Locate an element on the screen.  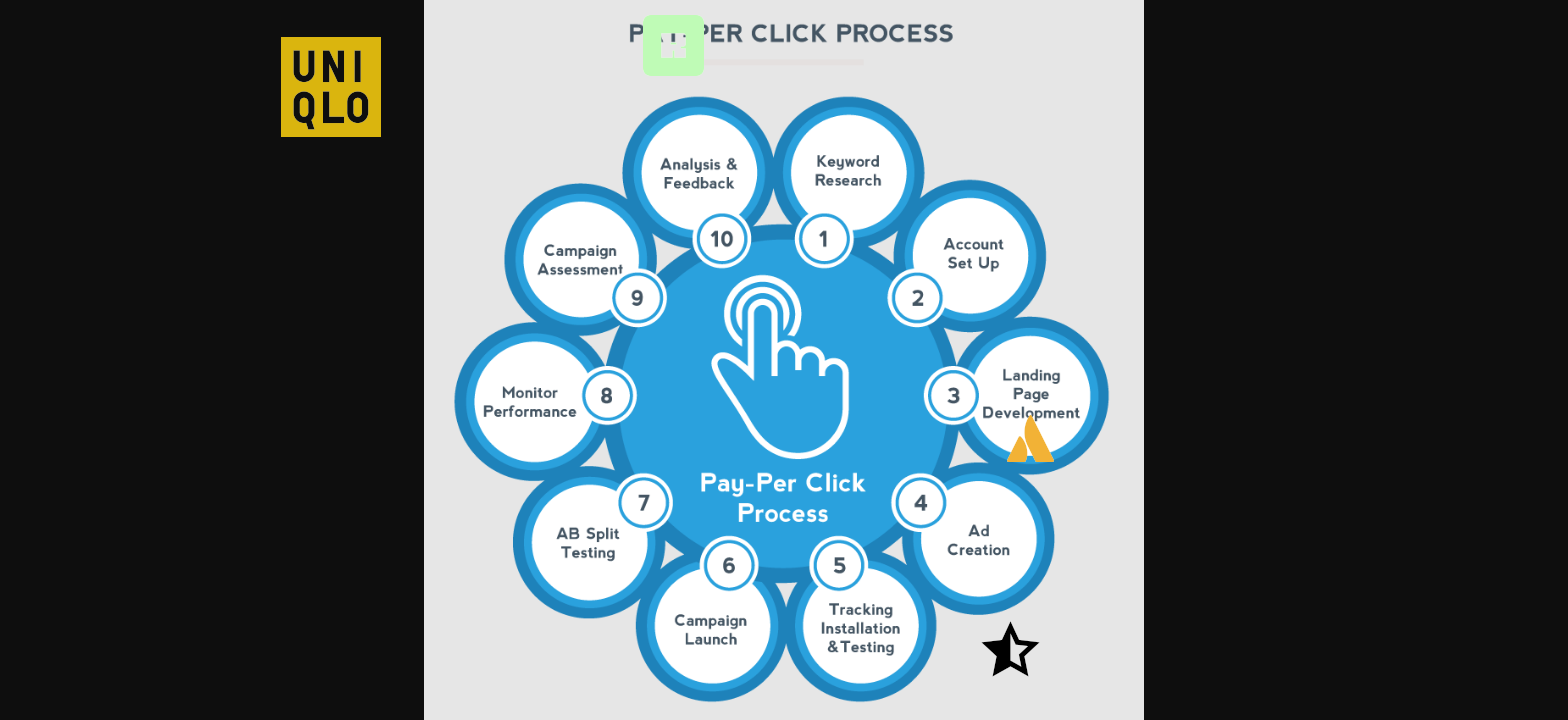
open the Uniqlo app or website is located at coordinates (331, 87).